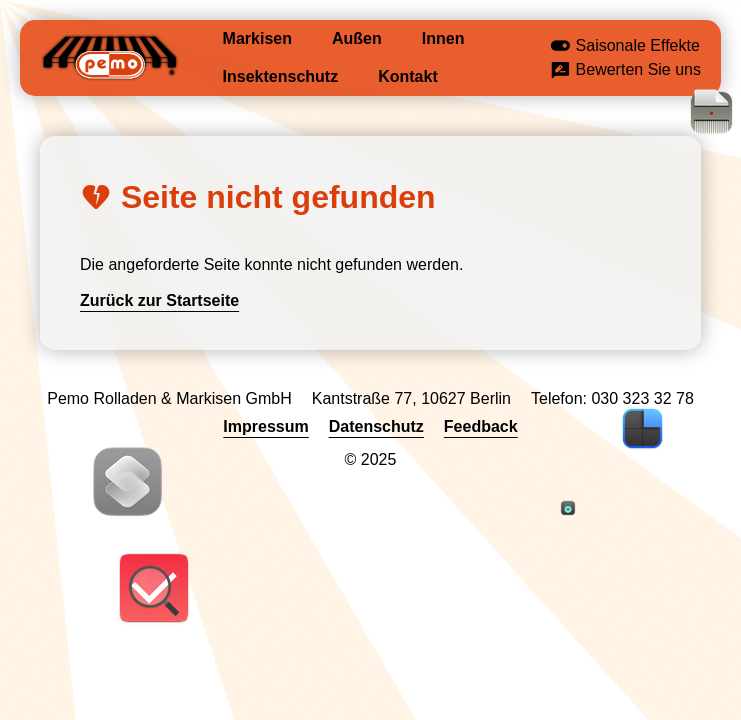  What do you see at coordinates (154, 588) in the screenshot?
I see `open dconf editor to browse and modify system configuration settings` at bounding box center [154, 588].